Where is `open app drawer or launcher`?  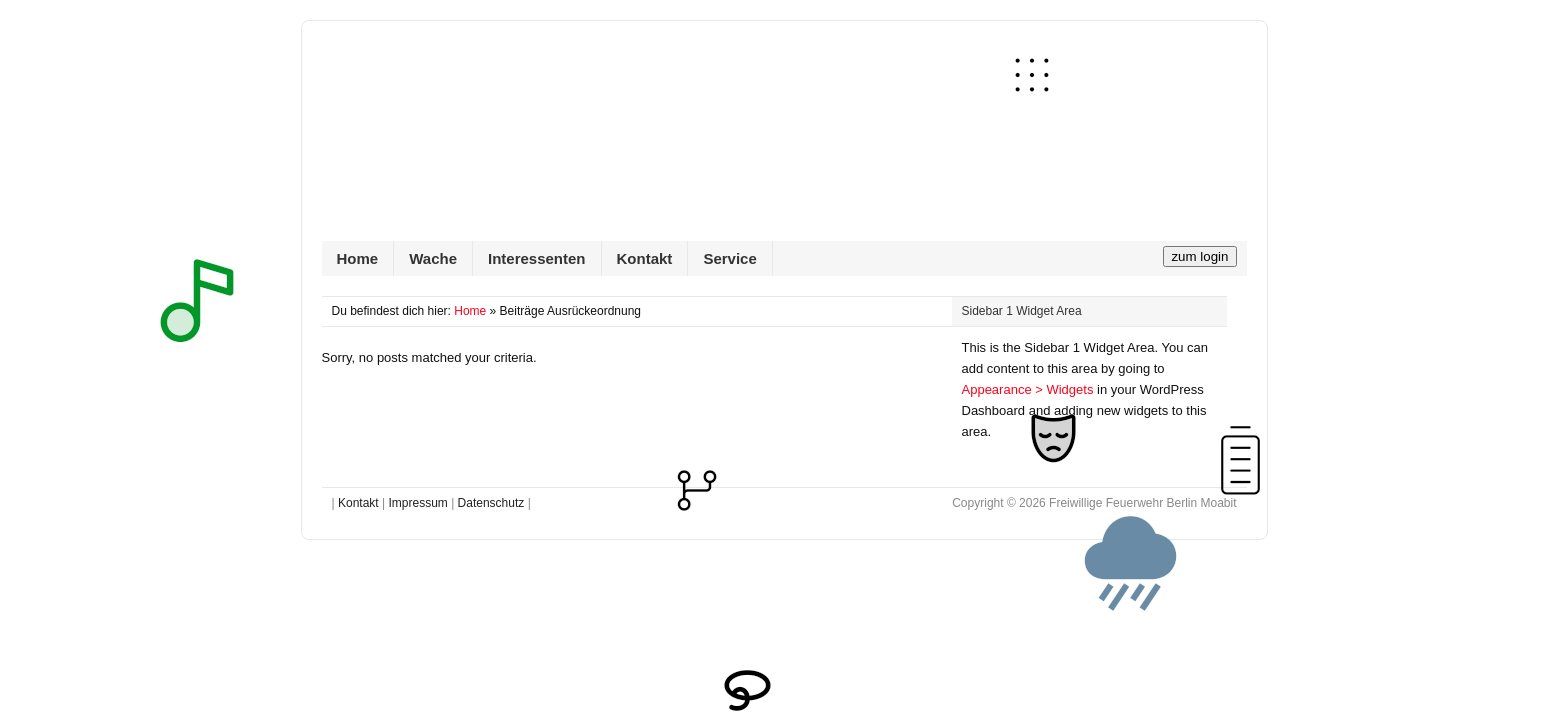
open app drawer or launcher is located at coordinates (1032, 75).